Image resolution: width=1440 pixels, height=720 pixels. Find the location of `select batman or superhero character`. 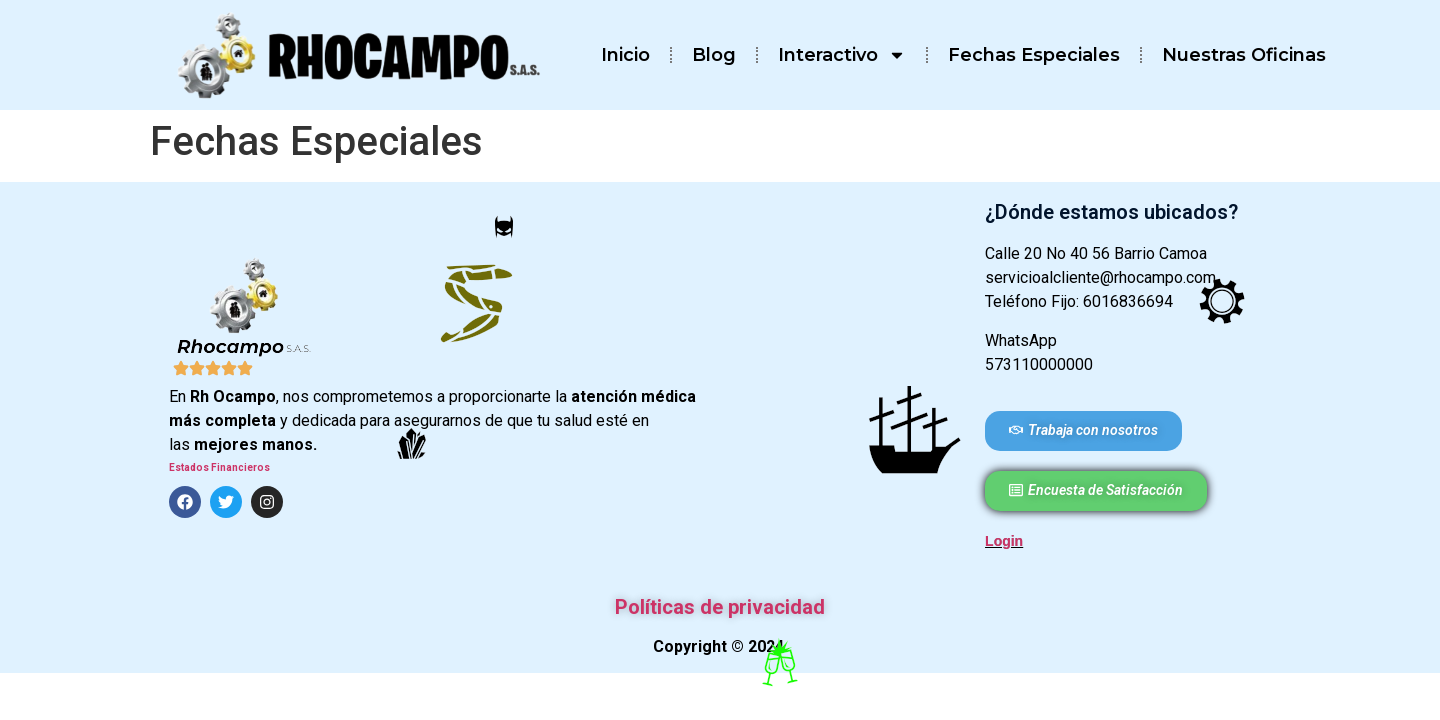

select batman or superhero character is located at coordinates (504, 227).